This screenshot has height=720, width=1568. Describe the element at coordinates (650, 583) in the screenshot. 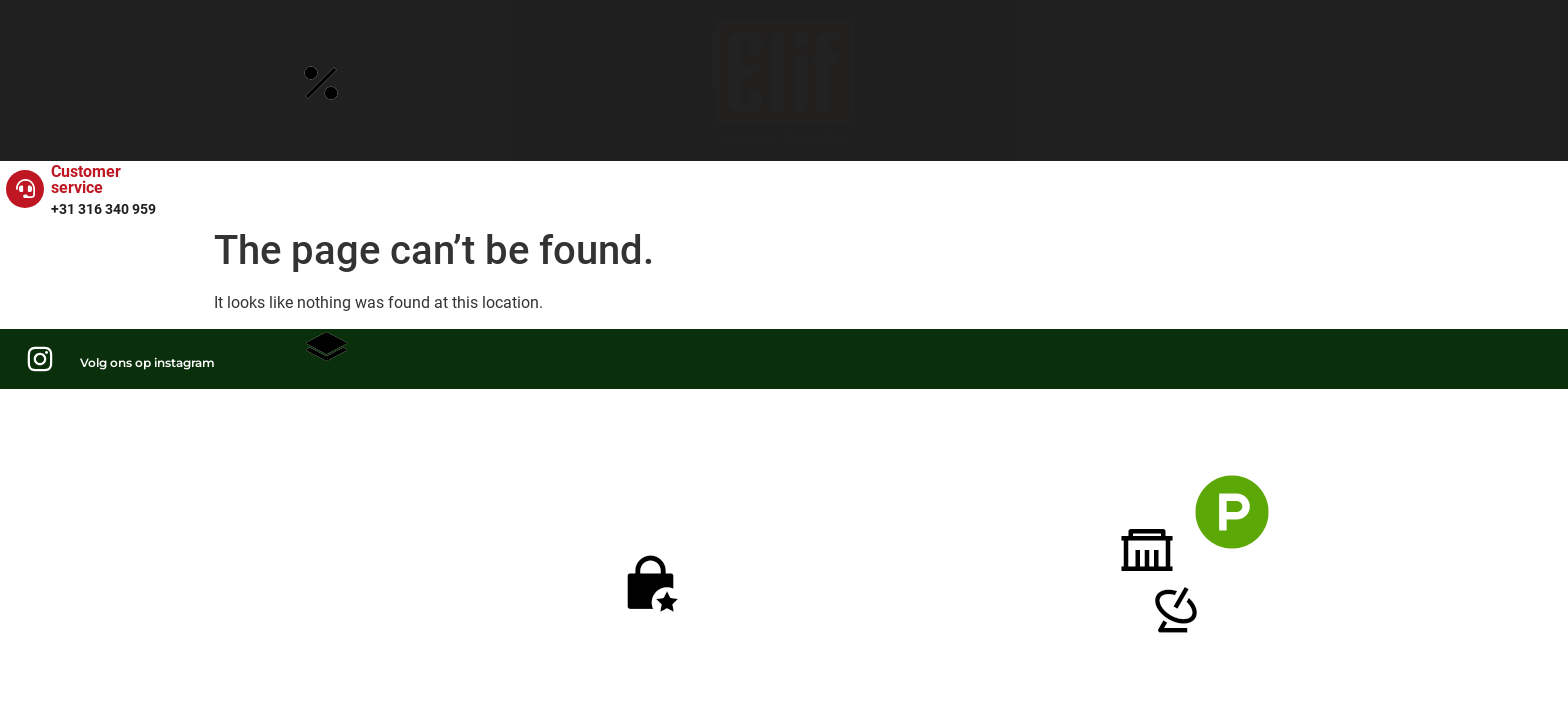

I see `mark a security setting as favorite` at that location.